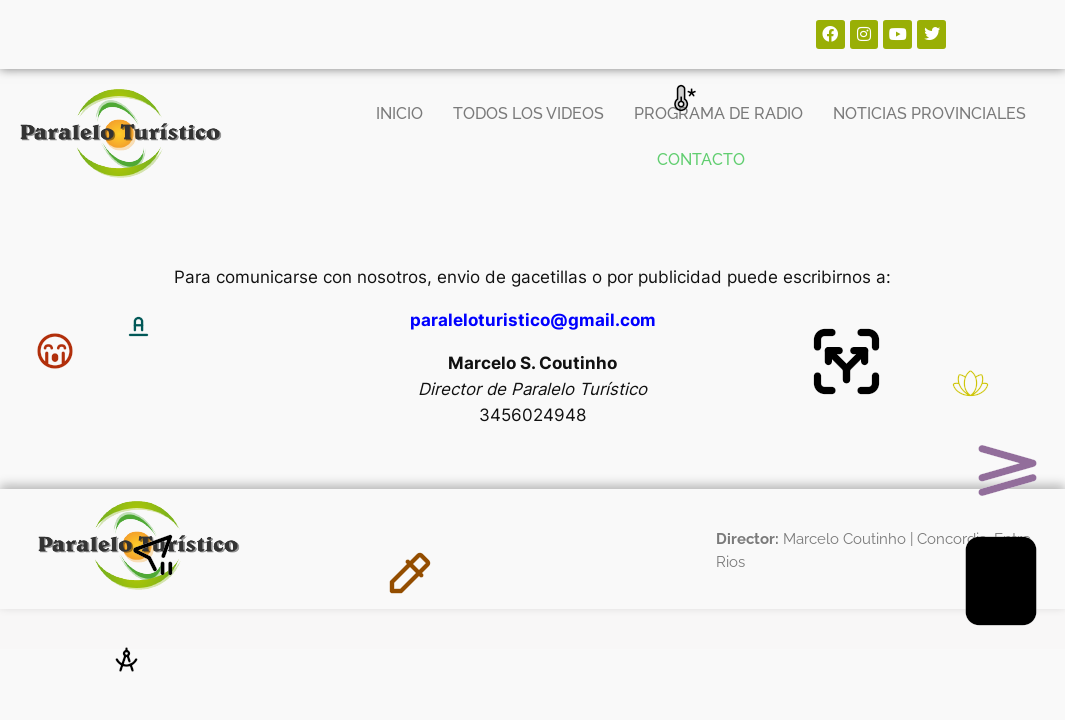  I want to click on access meditation or mindfulness features, so click(970, 384).